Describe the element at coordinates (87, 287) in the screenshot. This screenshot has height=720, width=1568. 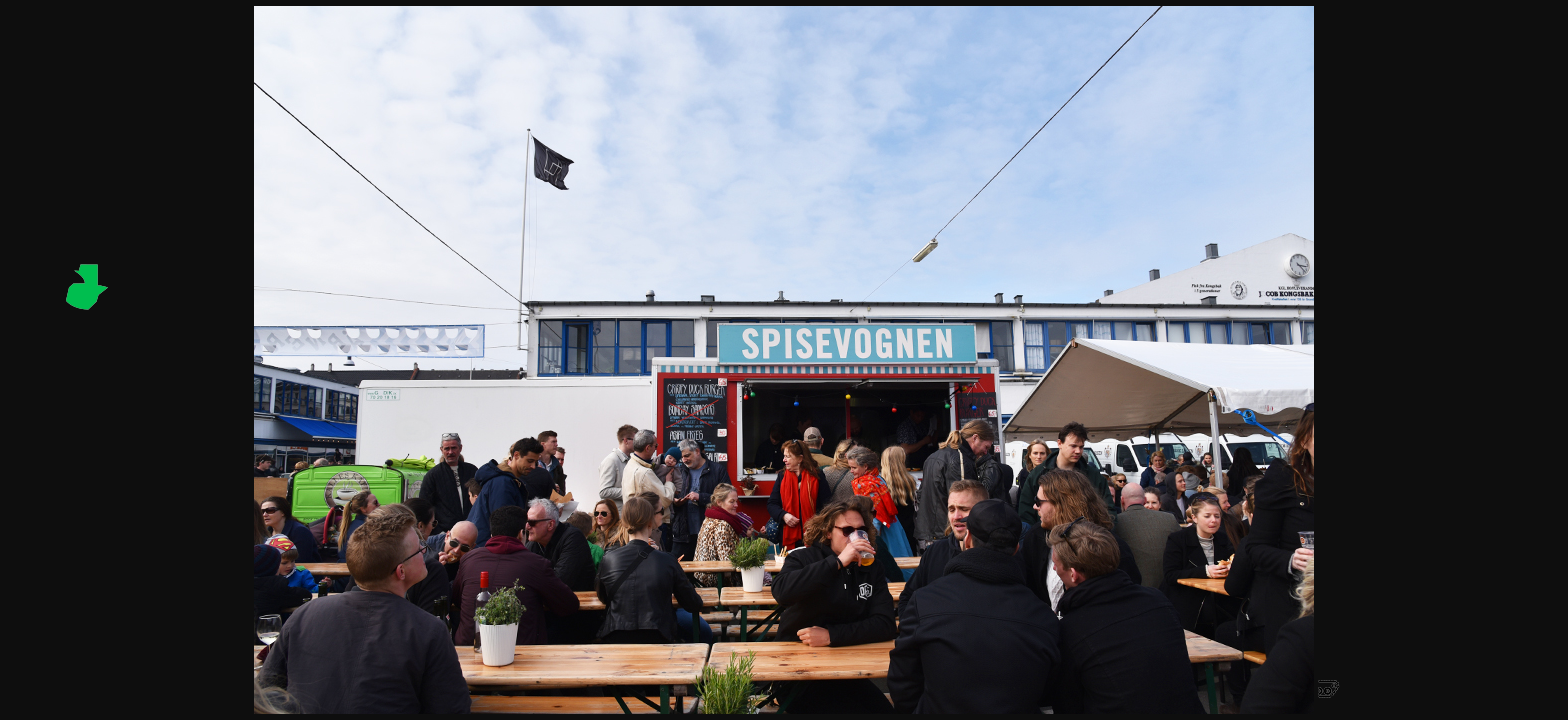
I see `select Guatemala as your country or region` at that location.